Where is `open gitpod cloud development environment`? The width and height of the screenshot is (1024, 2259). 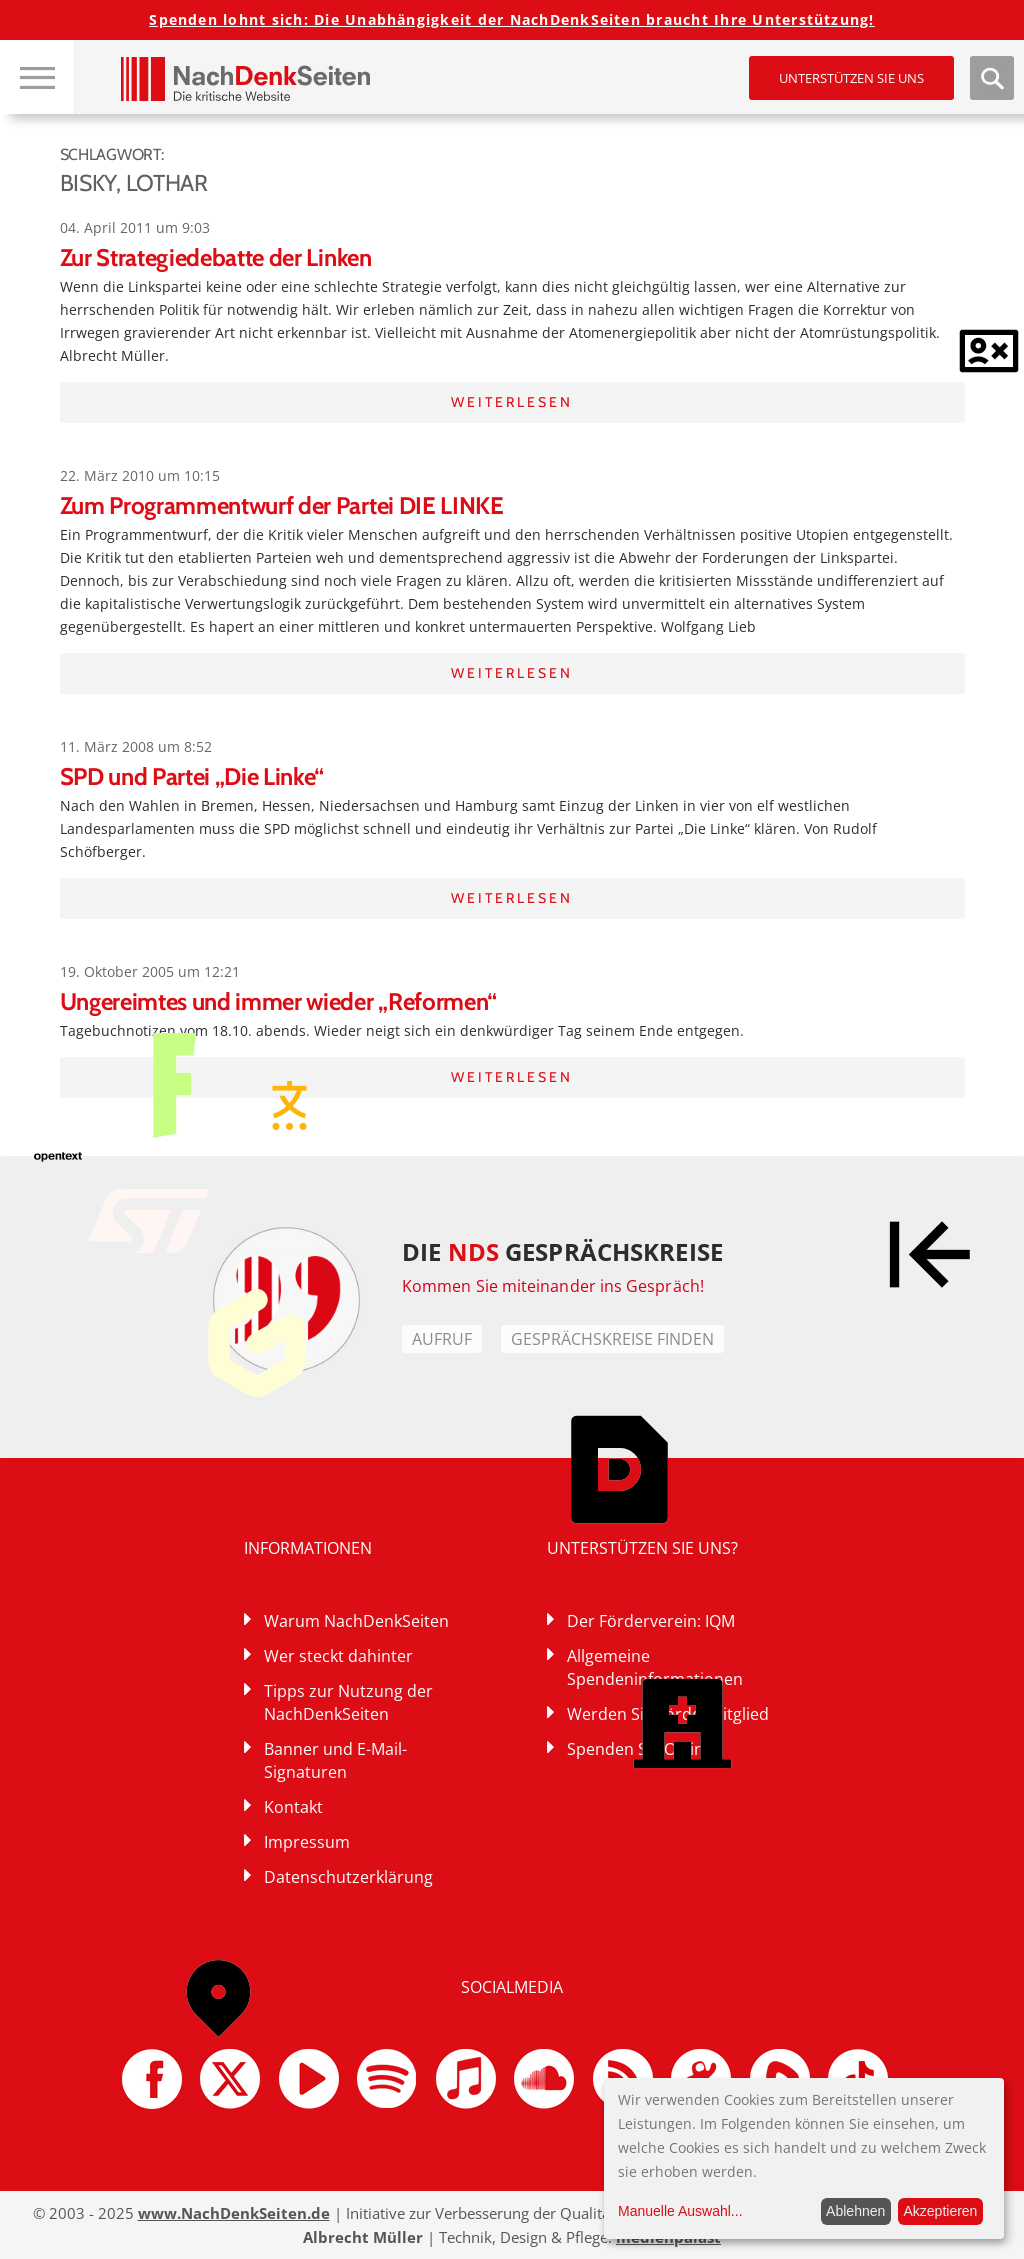 open gitpod cloud development environment is located at coordinates (257, 1343).